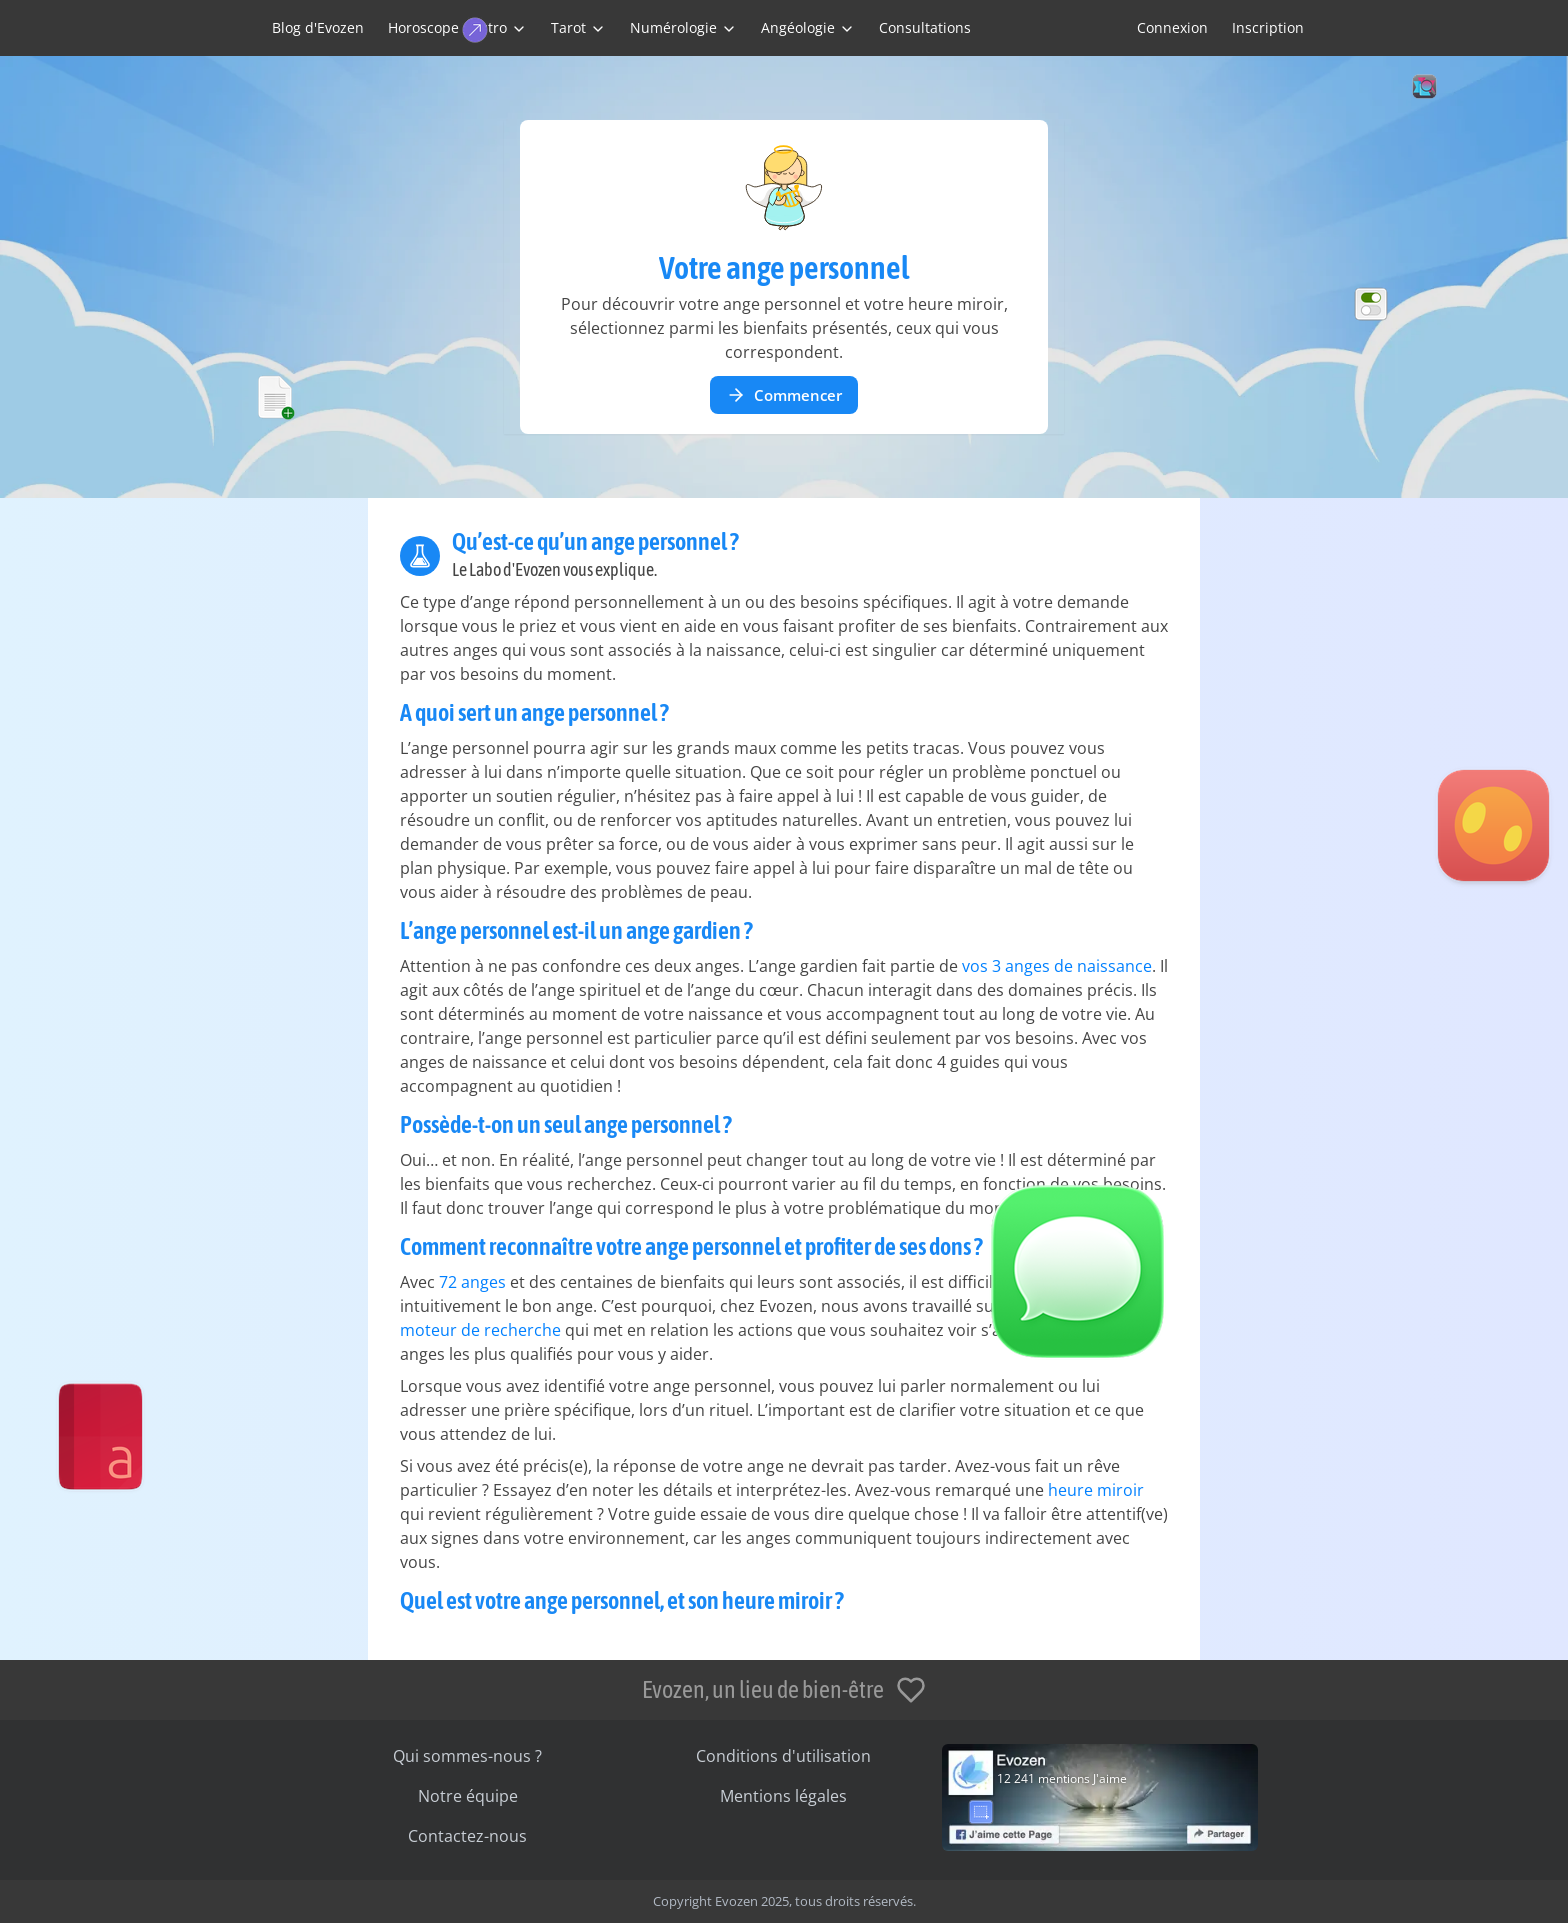  What do you see at coordinates (1493, 825) in the screenshot?
I see `open AntaresSQL database management app` at bounding box center [1493, 825].